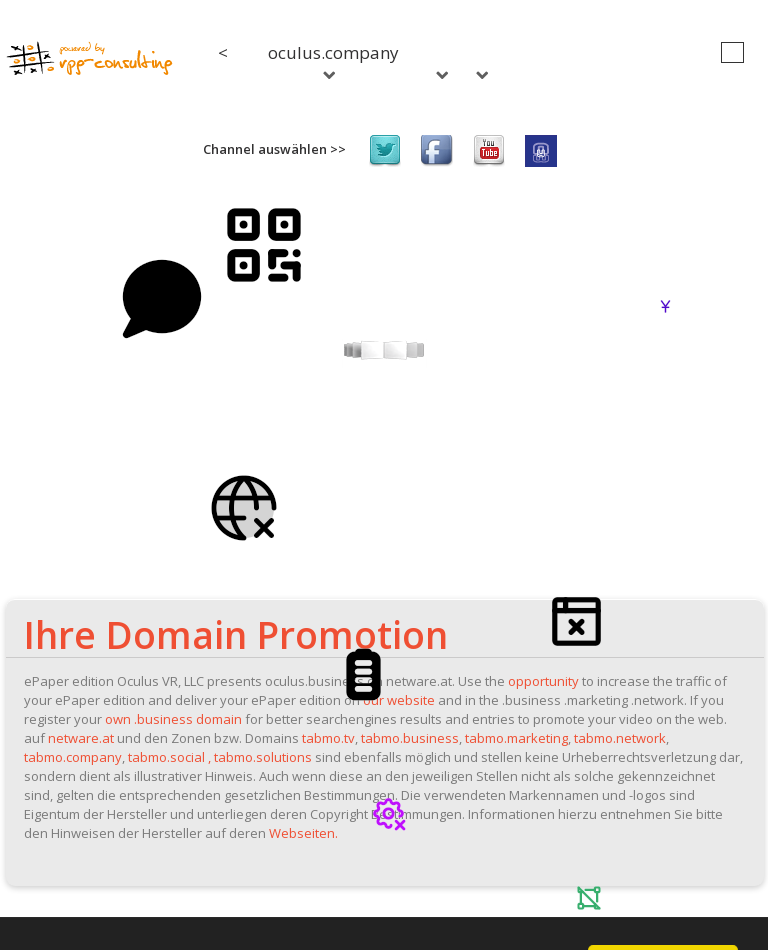  What do you see at coordinates (244, 508) in the screenshot?
I see `disable internet or web access` at bounding box center [244, 508].